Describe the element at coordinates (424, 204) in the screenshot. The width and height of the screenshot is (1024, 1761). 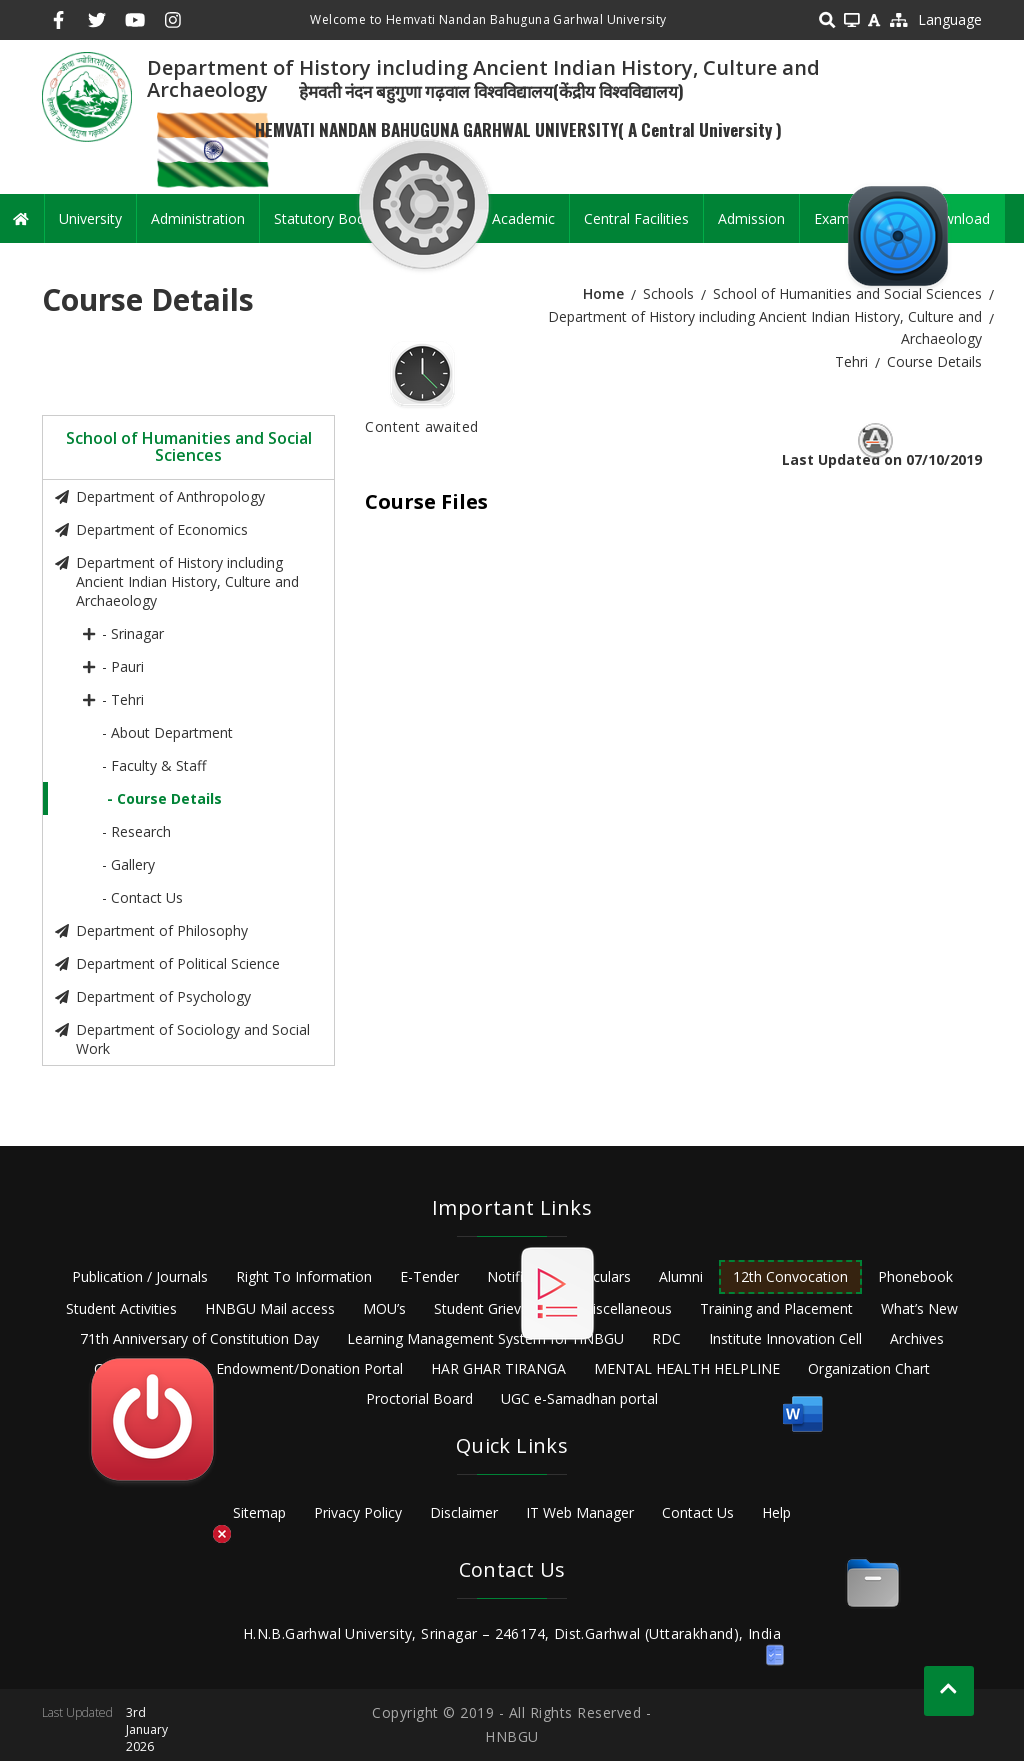
I see `open system settings` at that location.